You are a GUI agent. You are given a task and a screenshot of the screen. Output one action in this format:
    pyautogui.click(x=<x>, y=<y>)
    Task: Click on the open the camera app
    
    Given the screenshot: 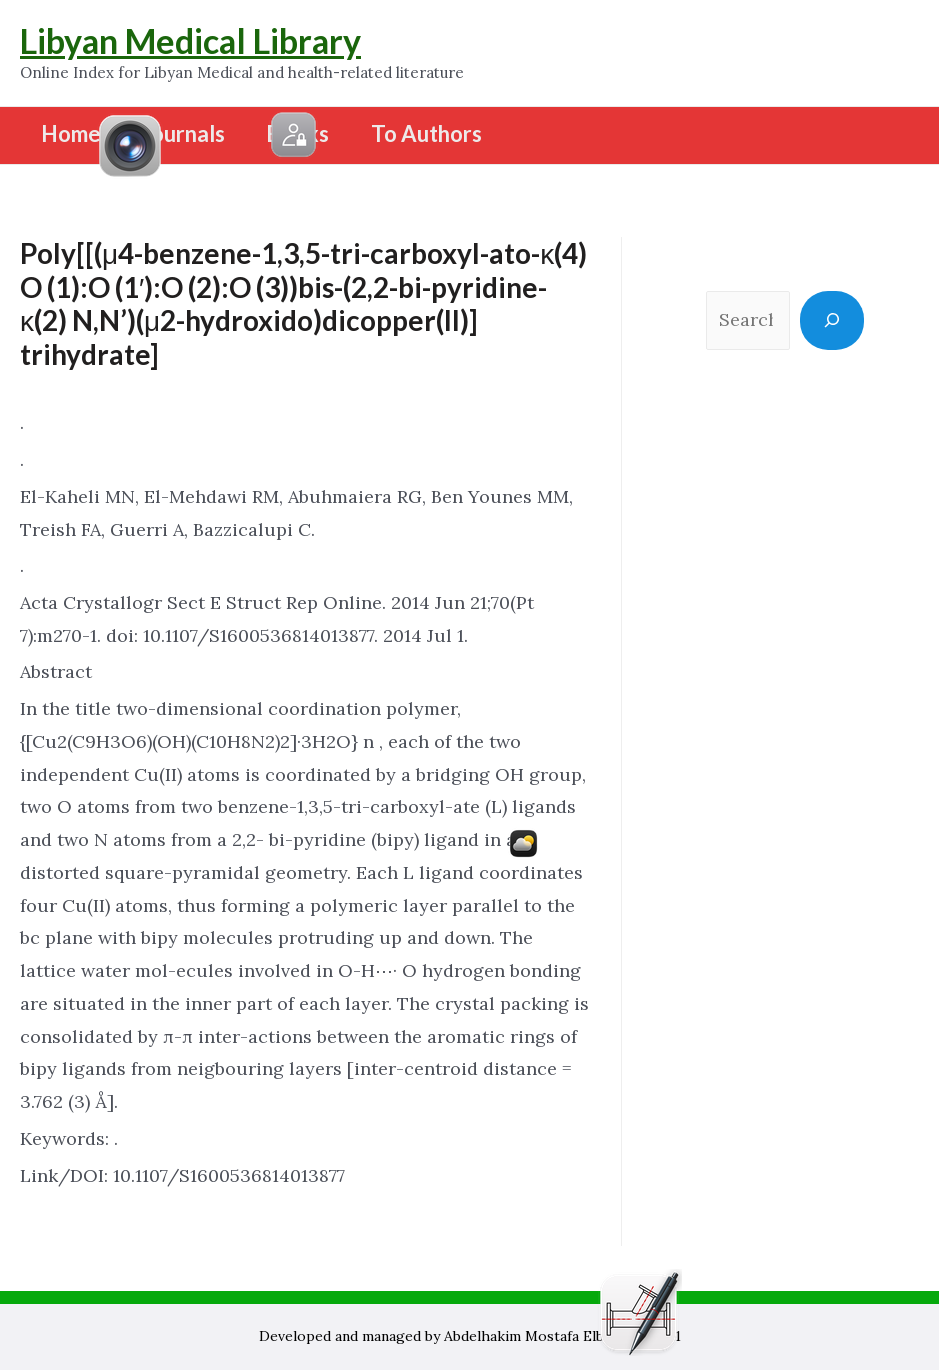 What is the action you would take?
    pyautogui.click(x=130, y=146)
    